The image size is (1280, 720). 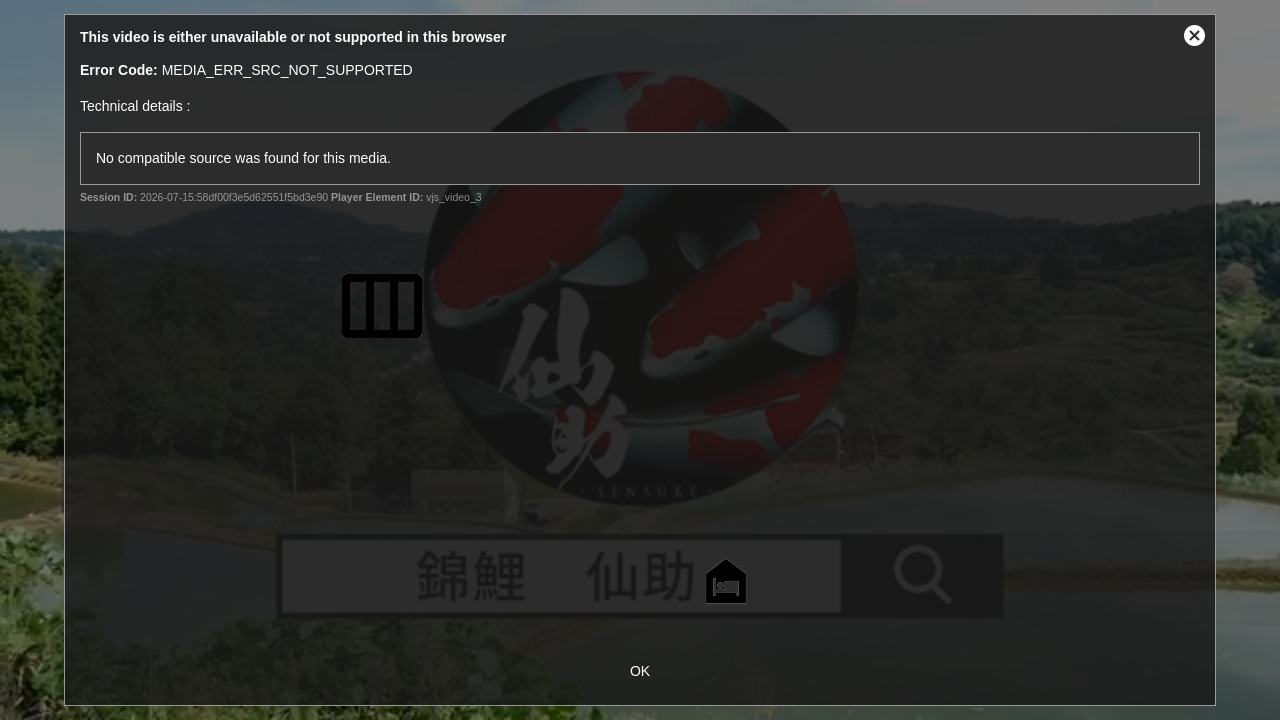 I want to click on find nearby overnight shelters, so click(x=726, y=581).